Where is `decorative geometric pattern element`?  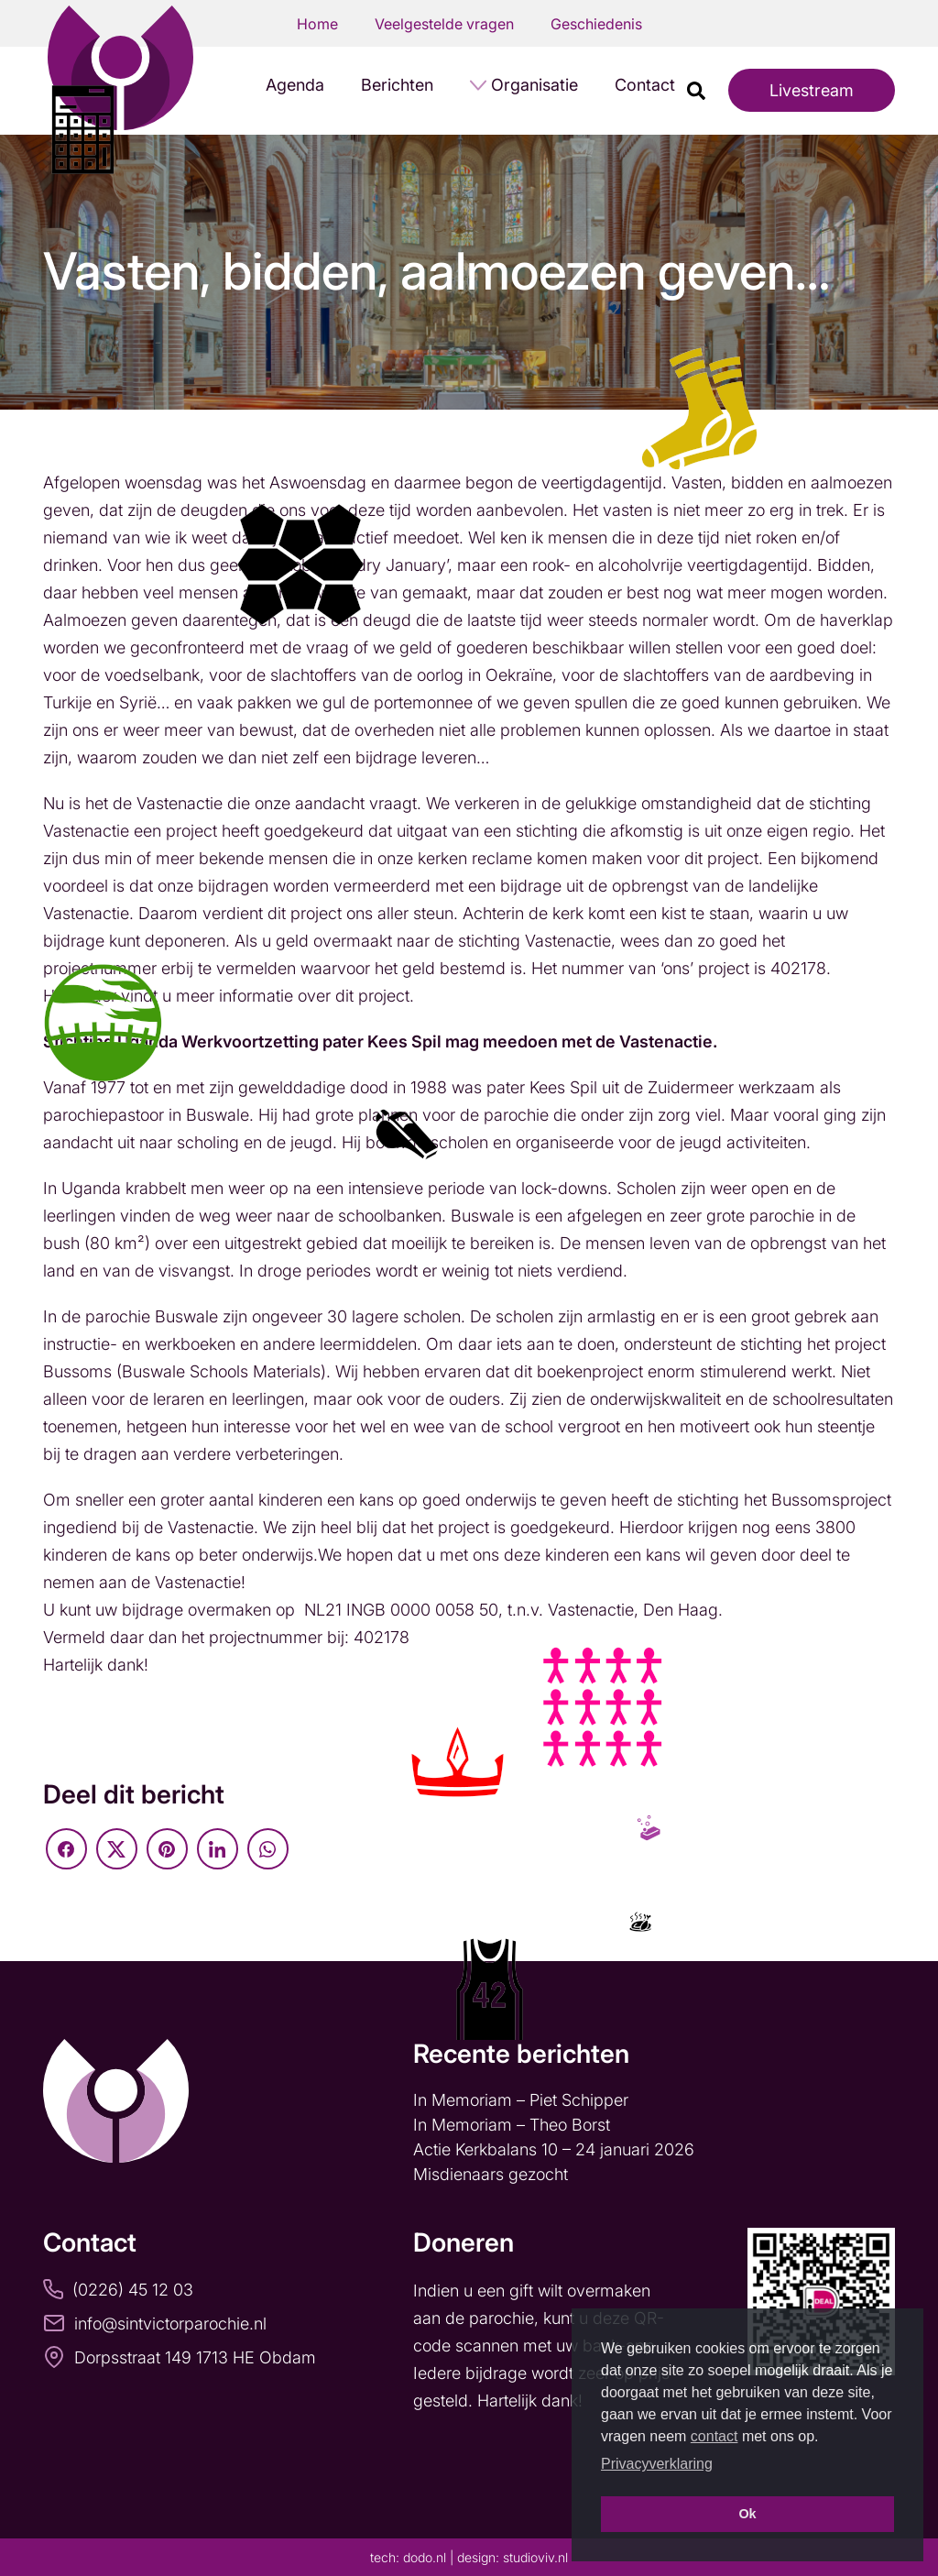
decorative geometric pattern element is located at coordinates (300, 565).